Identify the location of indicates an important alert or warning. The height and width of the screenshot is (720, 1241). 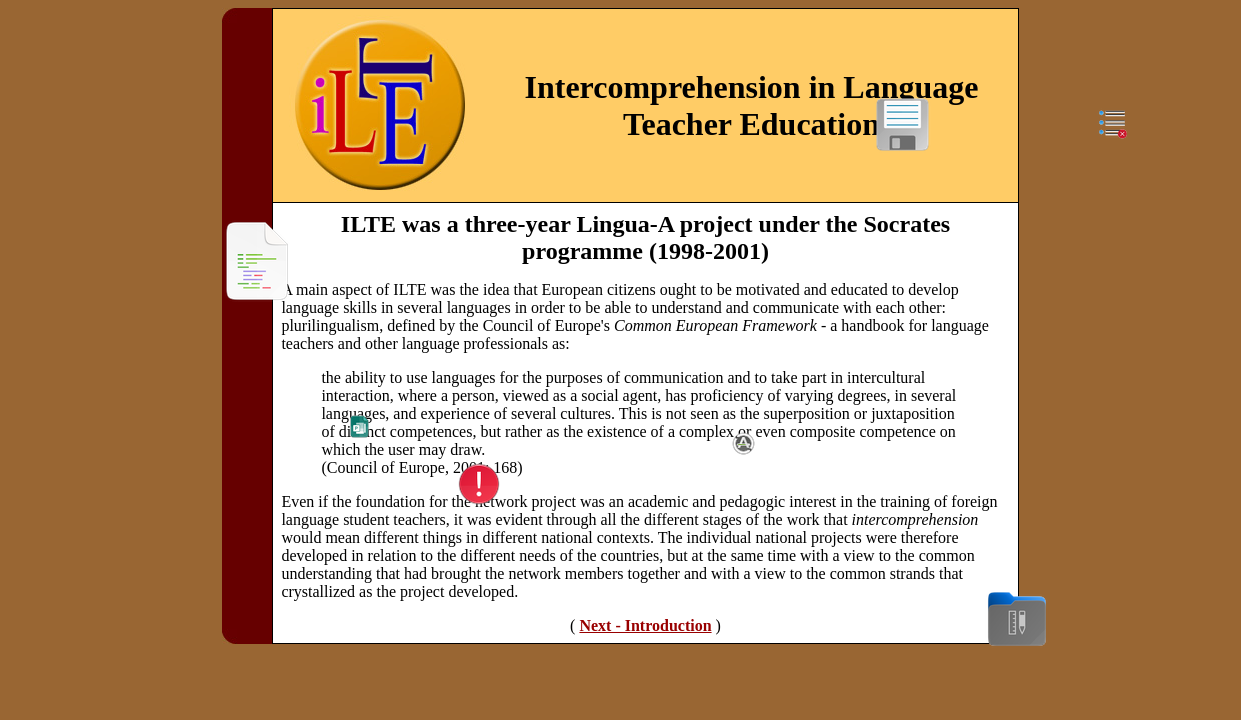
(479, 484).